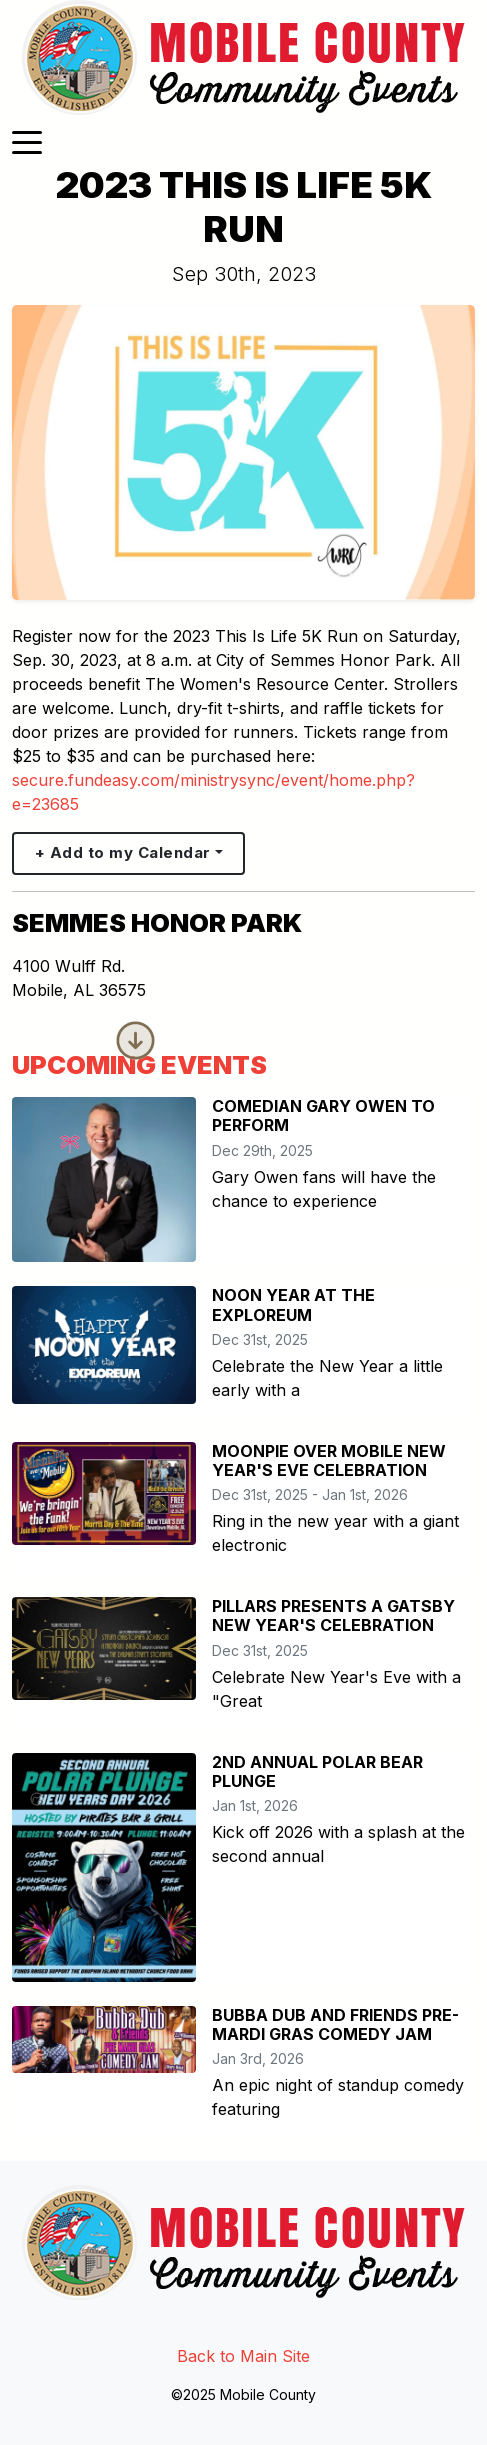 This screenshot has width=487, height=2445. What do you see at coordinates (135, 1040) in the screenshot?
I see `download file or content` at bounding box center [135, 1040].